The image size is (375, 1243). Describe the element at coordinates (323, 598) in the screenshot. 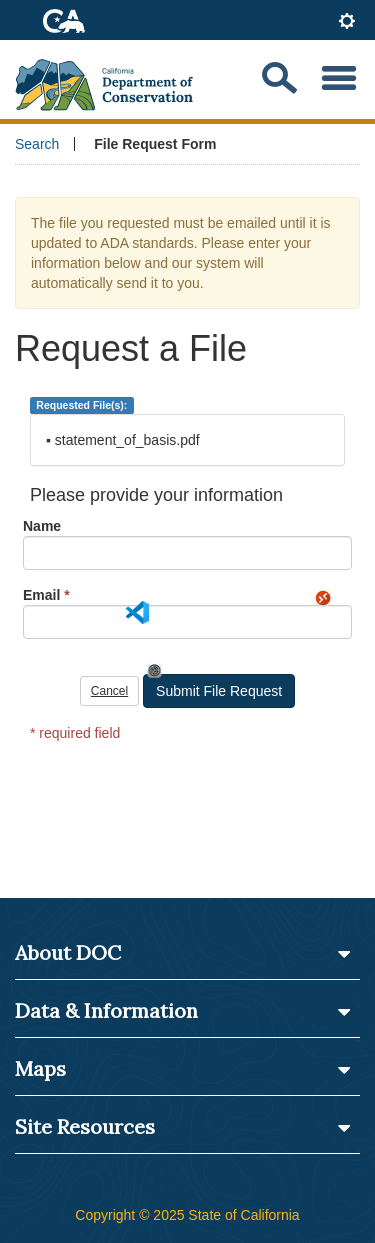

I see `open remote desktop connection` at that location.